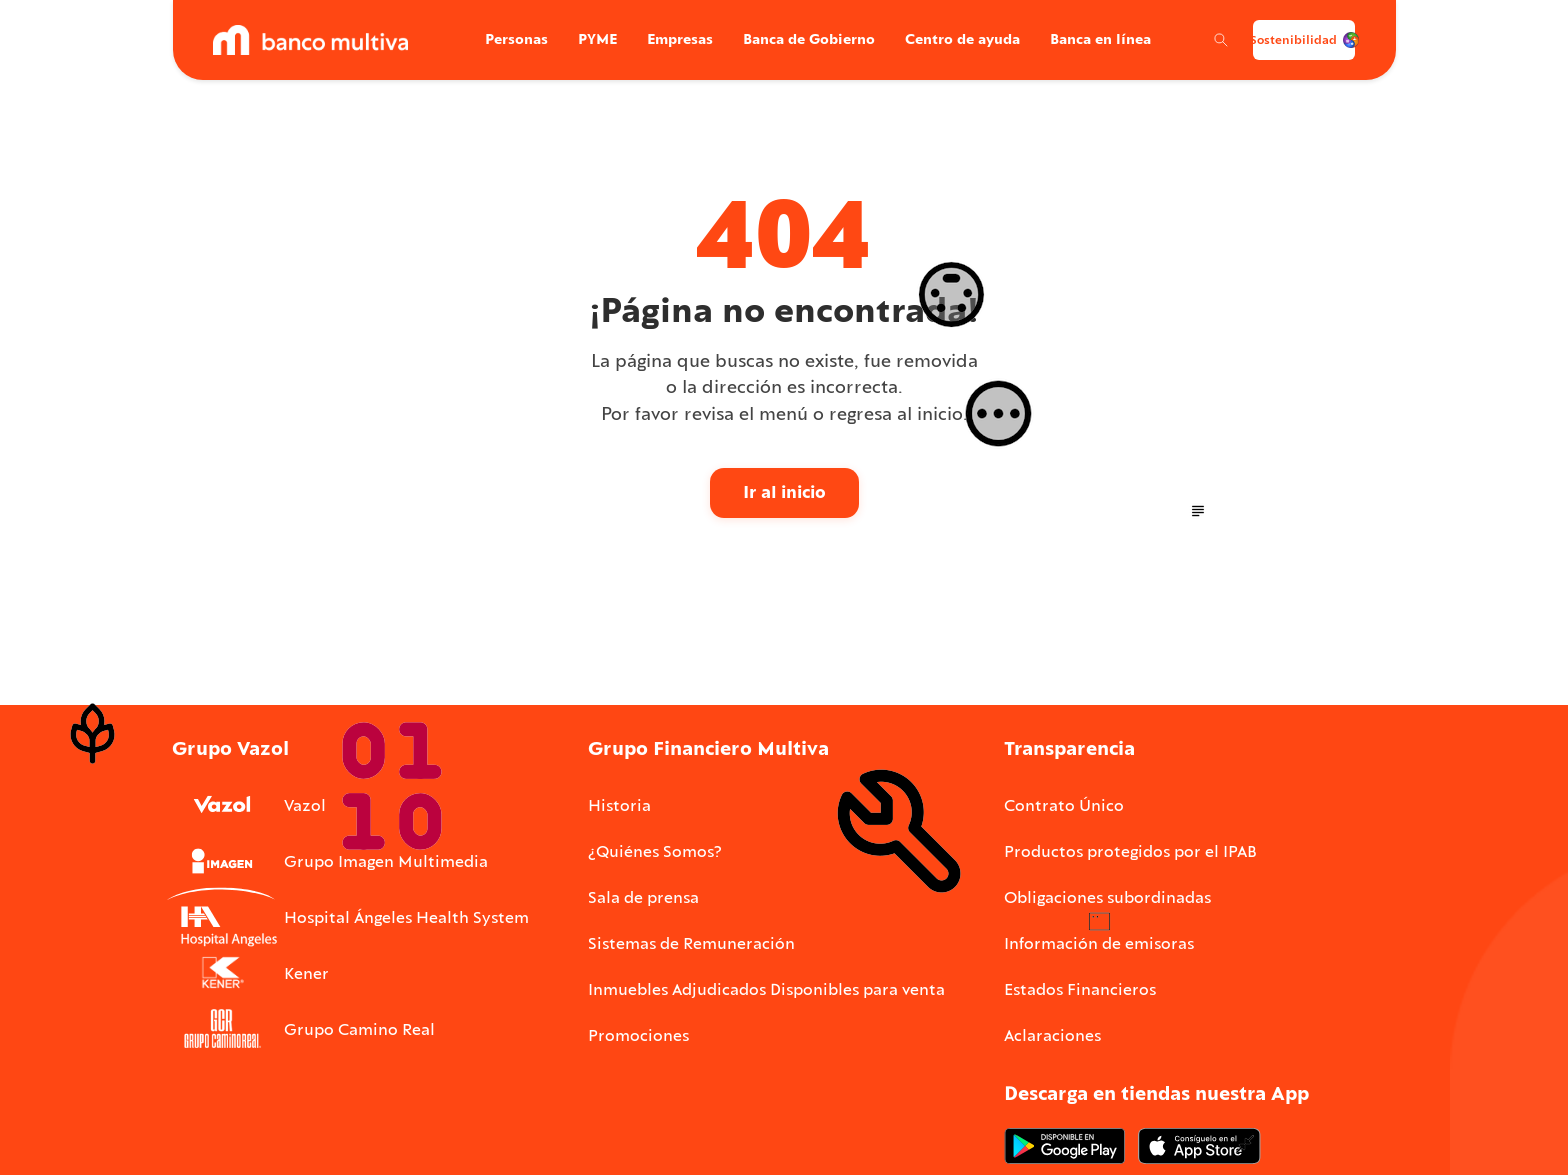 The height and width of the screenshot is (1175, 1568). I want to click on view or edit binary code, so click(392, 786).